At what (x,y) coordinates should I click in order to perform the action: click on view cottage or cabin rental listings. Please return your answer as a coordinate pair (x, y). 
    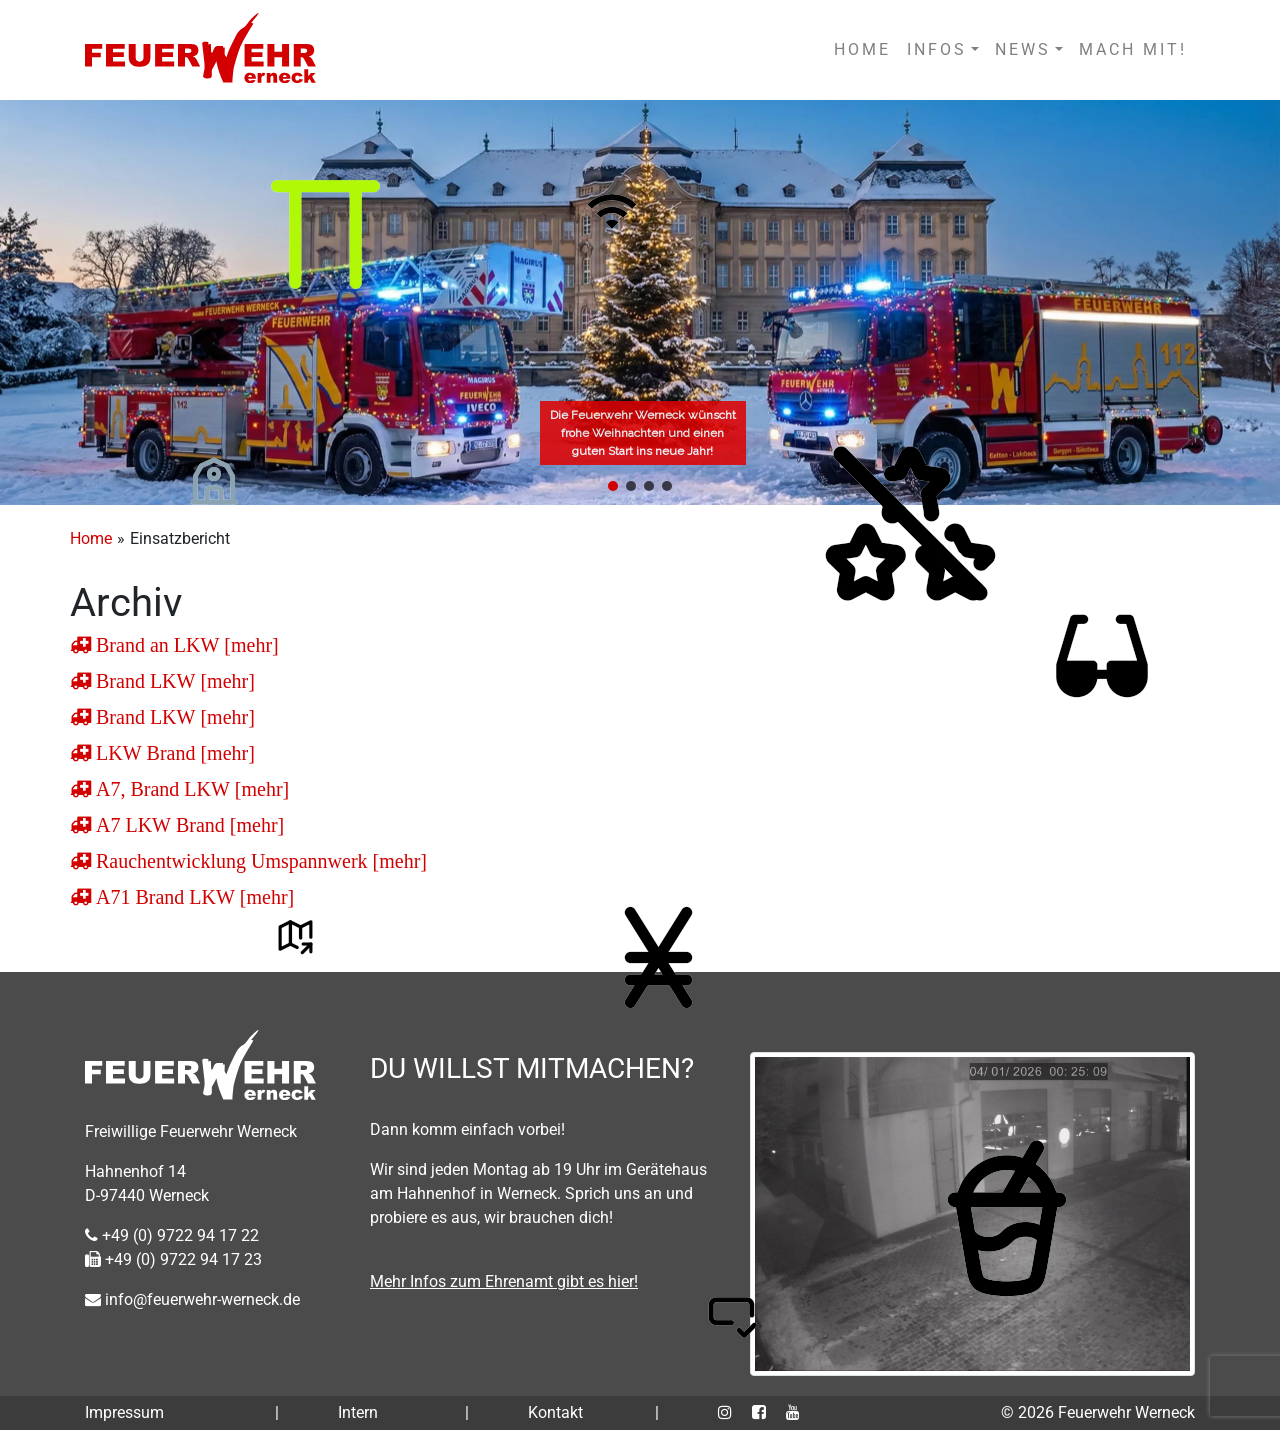
    Looking at the image, I should click on (214, 481).